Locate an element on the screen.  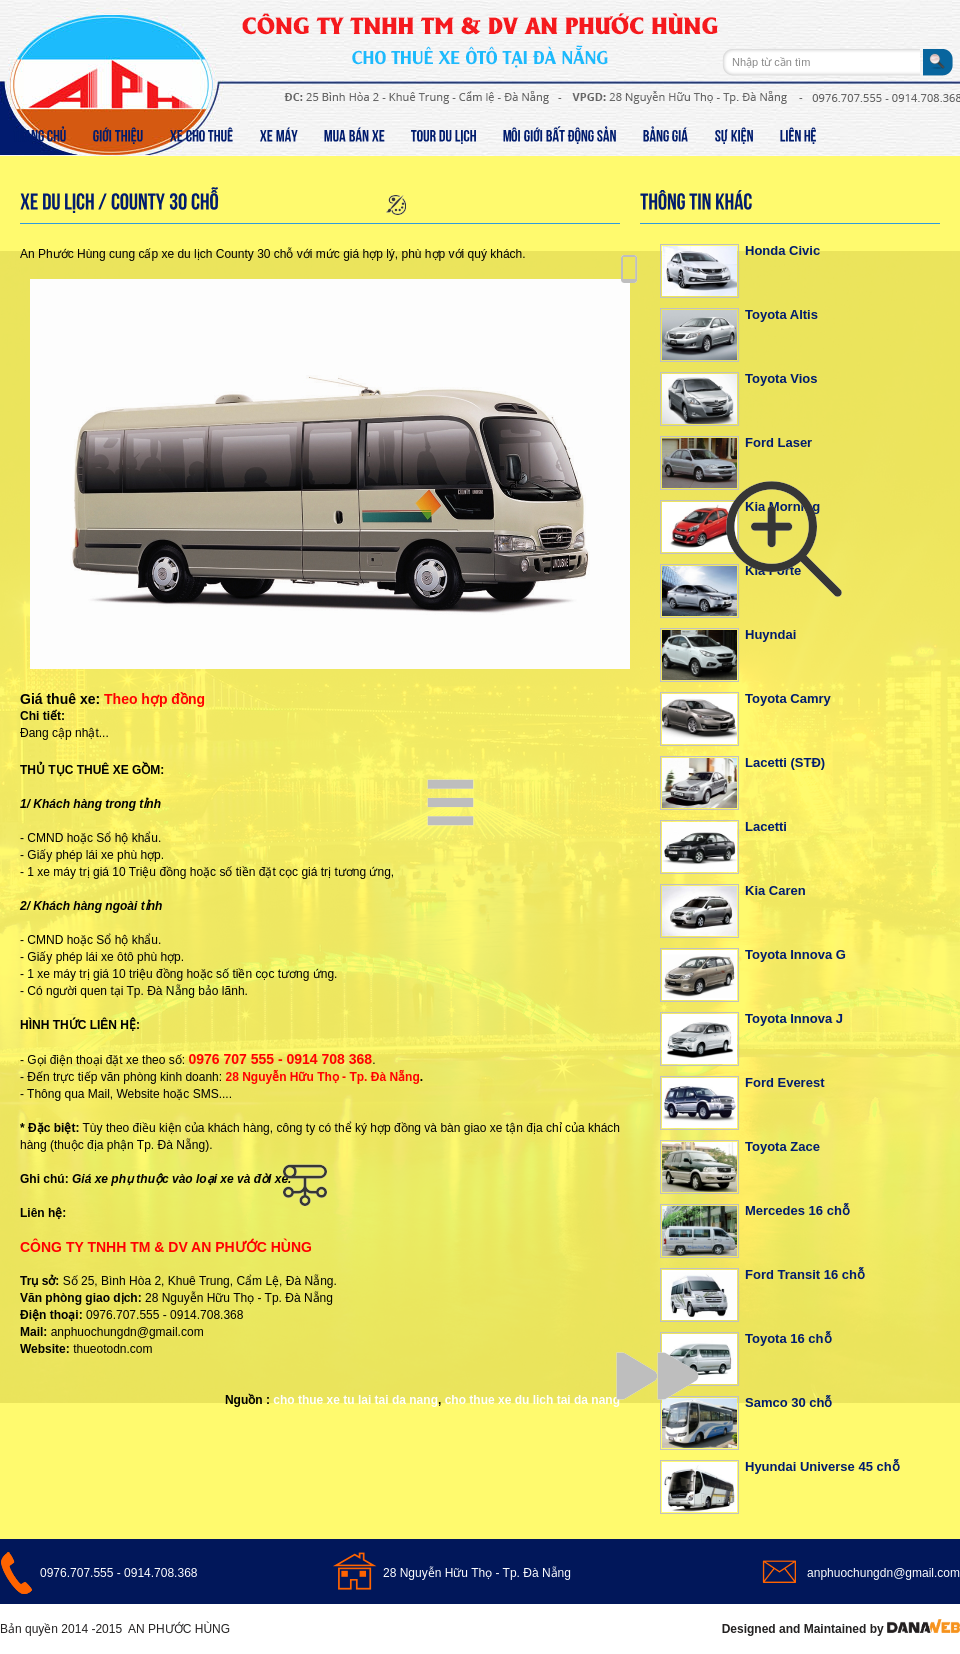
skip forward in media playback is located at coordinates (658, 1376).